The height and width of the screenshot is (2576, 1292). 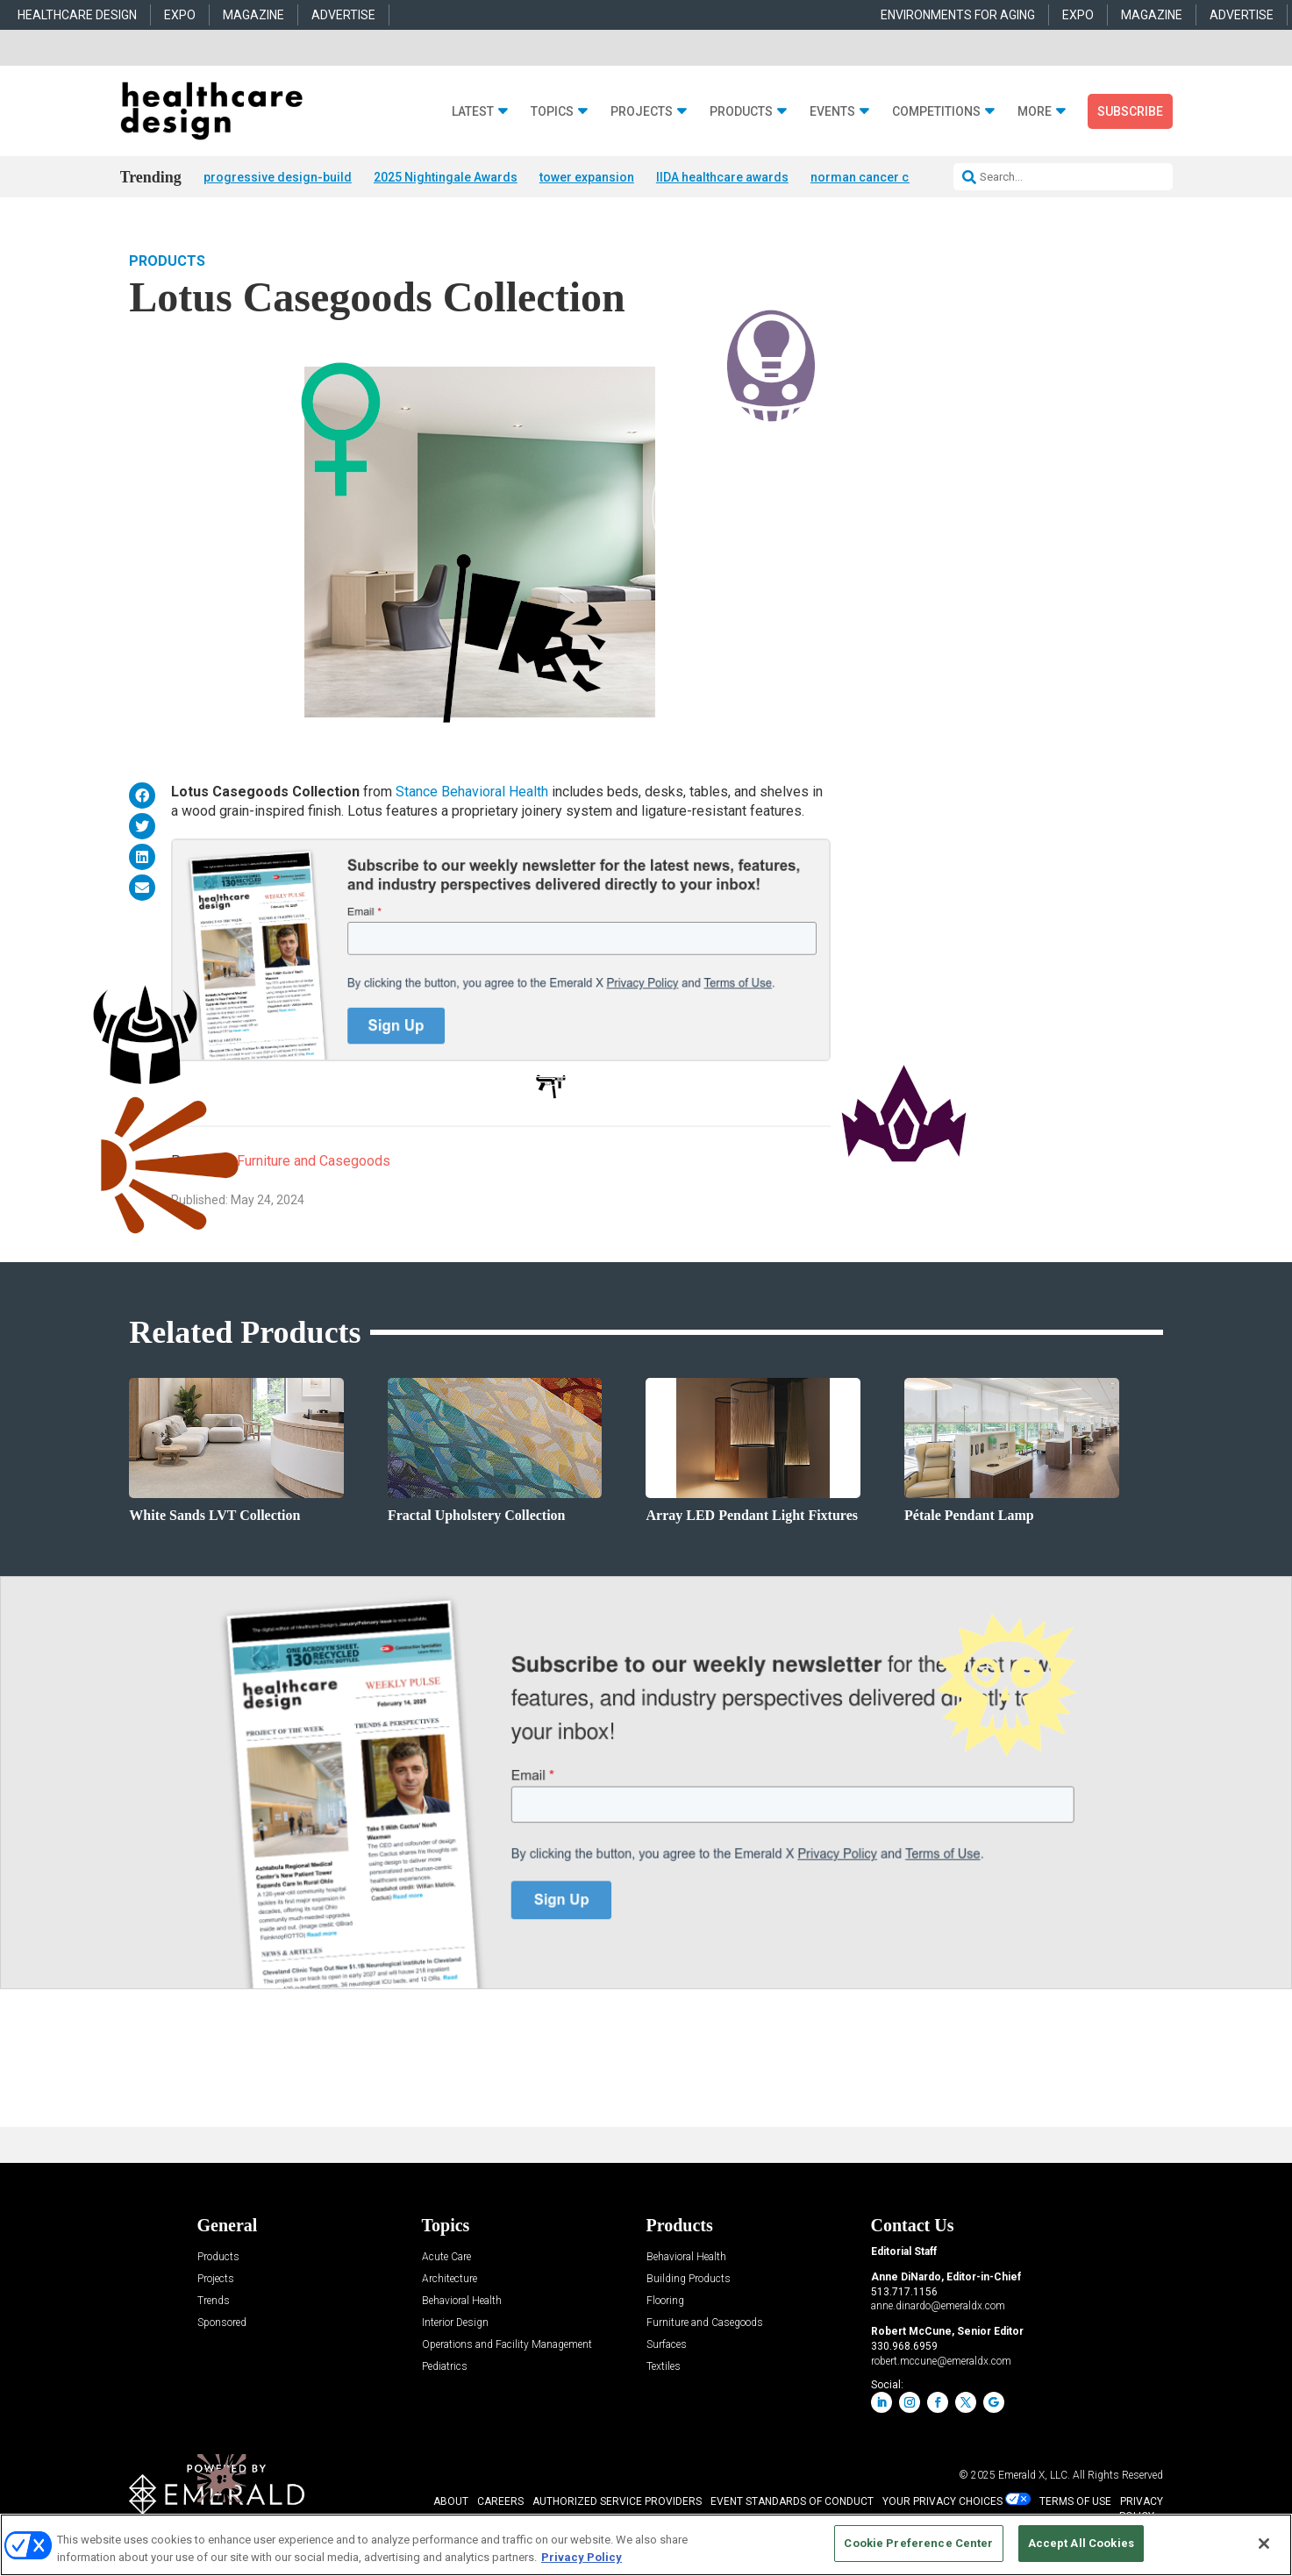 What do you see at coordinates (771, 366) in the screenshot?
I see `submit a new idea or suggestion` at bounding box center [771, 366].